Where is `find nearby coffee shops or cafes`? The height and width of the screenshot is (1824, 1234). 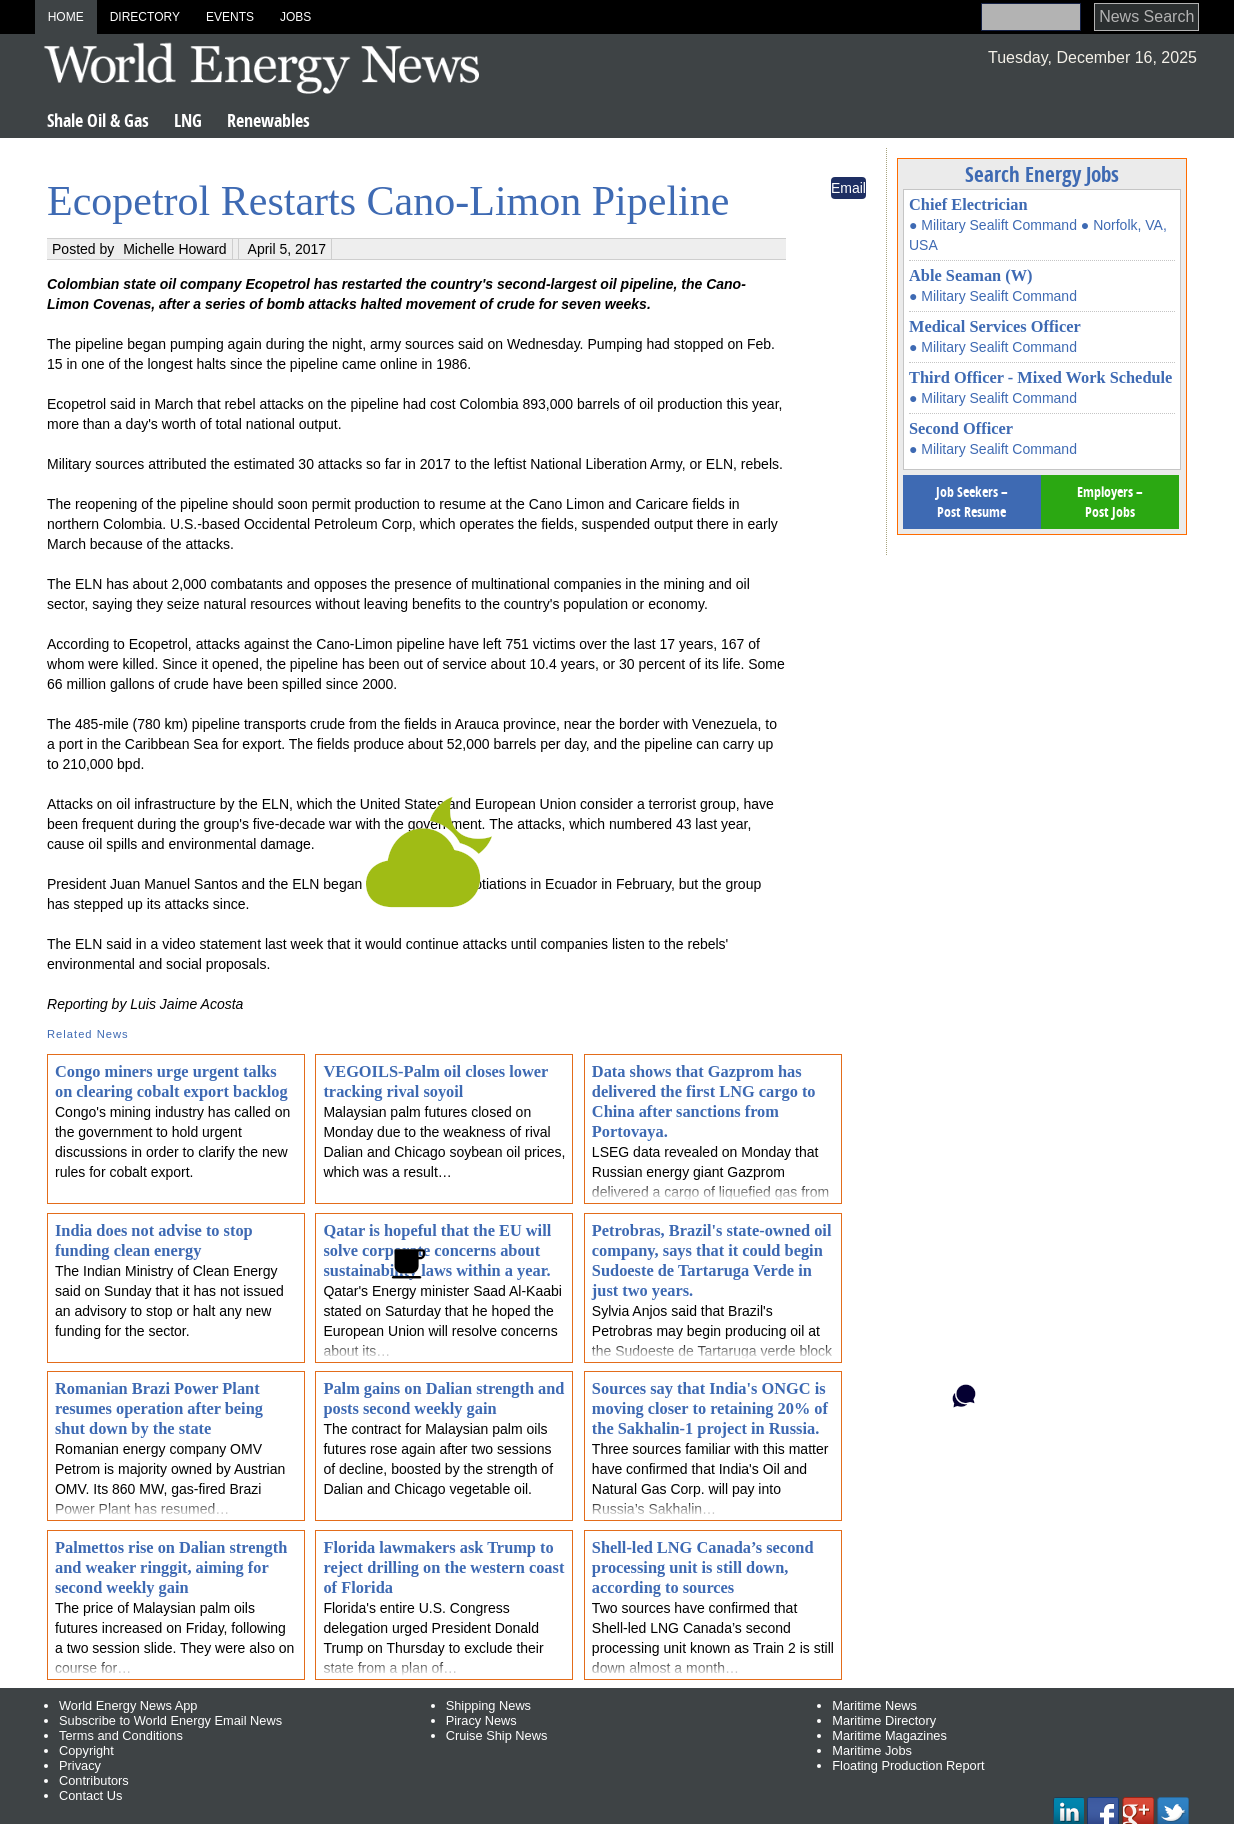 find nearby coffee shops or cafes is located at coordinates (408, 1264).